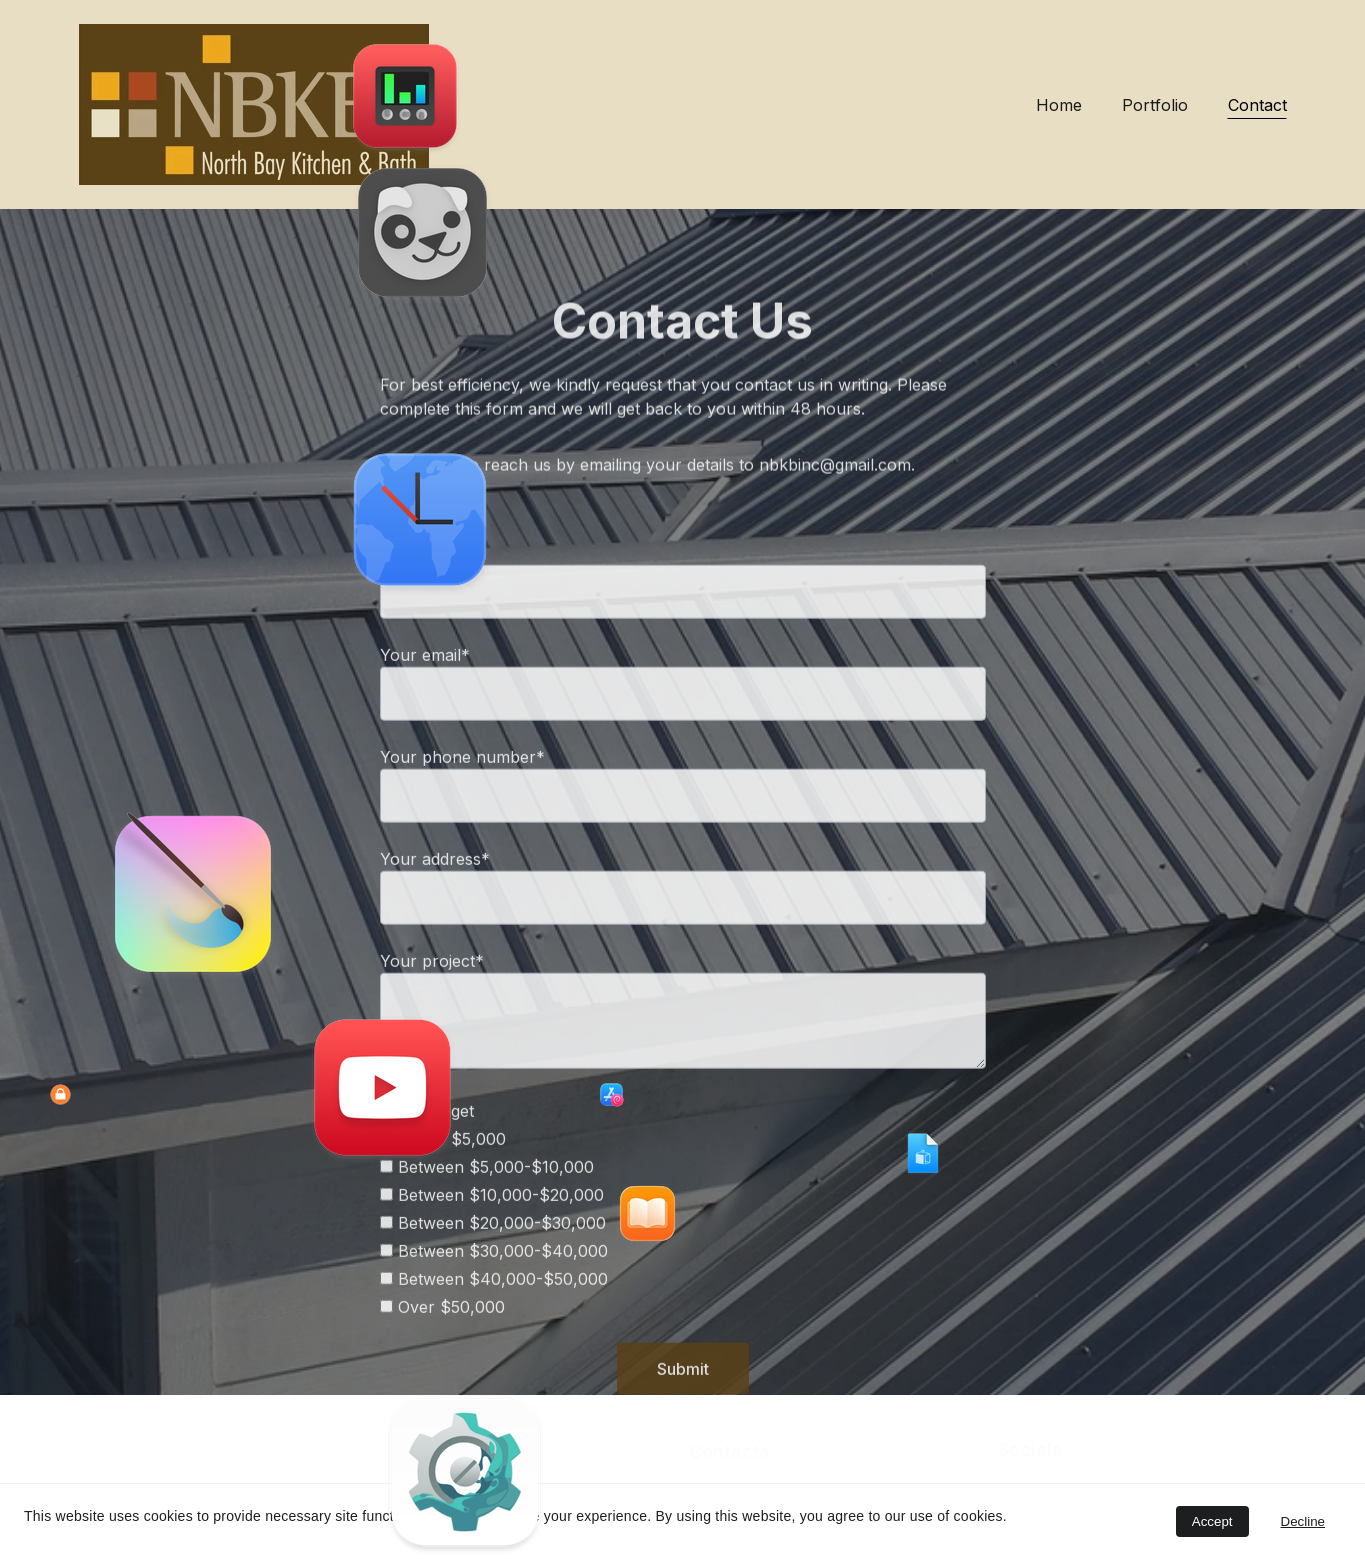 This screenshot has height=1559, width=1365. What do you see at coordinates (382, 1087) in the screenshot?
I see `open the YouTube app` at bounding box center [382, 1087].